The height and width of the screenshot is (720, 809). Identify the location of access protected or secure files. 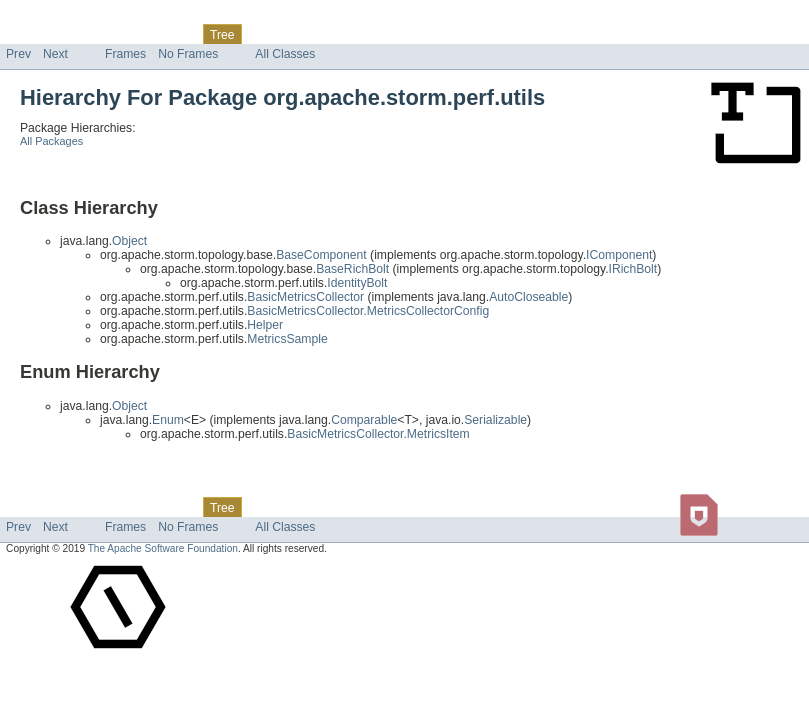
(699, 515).